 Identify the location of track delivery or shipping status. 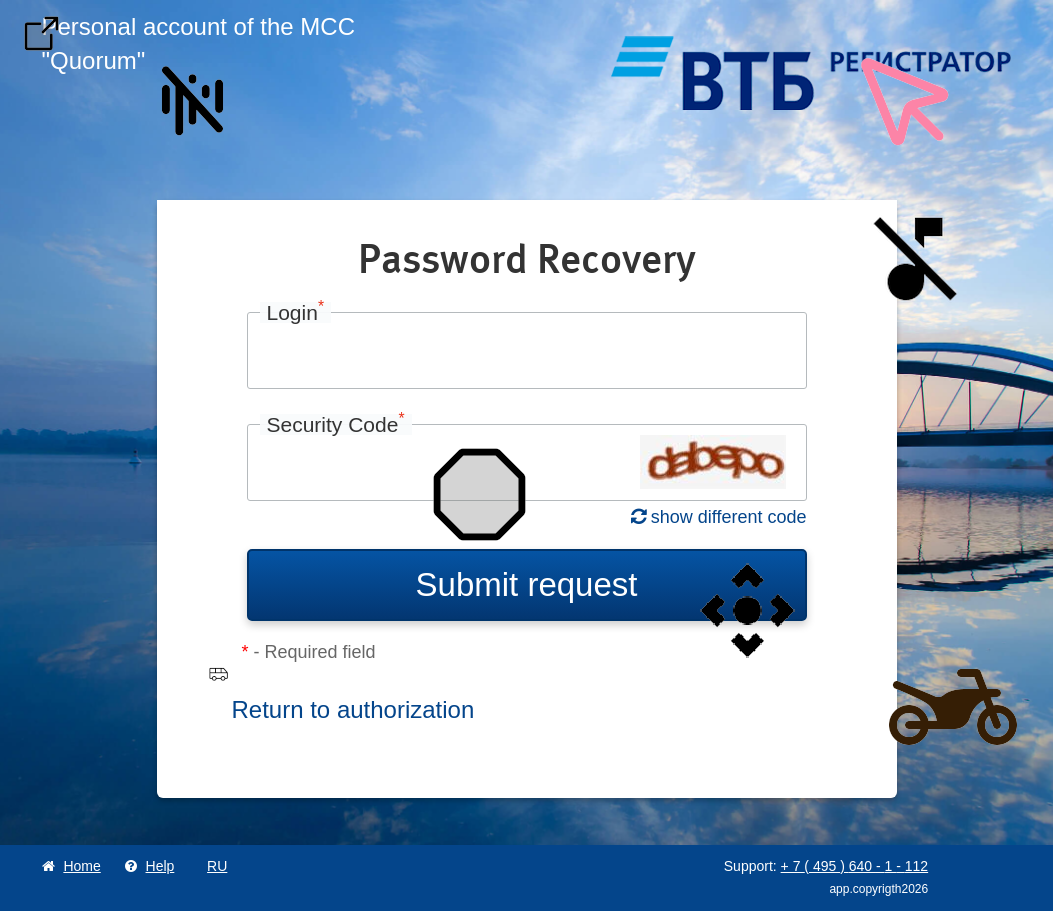
(218, 674).